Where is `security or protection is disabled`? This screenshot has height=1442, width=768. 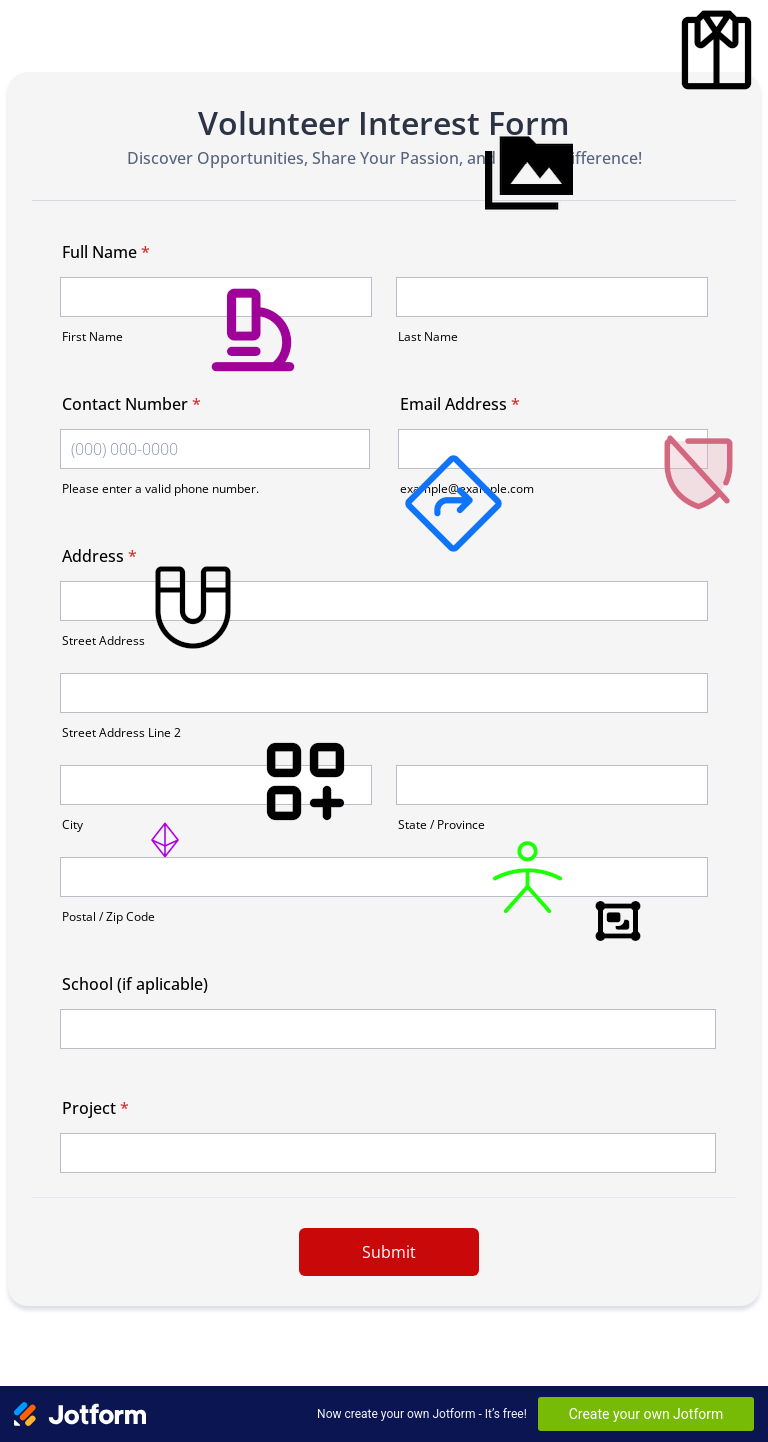 security or protection is disabled is located at coordinates (698, 469).